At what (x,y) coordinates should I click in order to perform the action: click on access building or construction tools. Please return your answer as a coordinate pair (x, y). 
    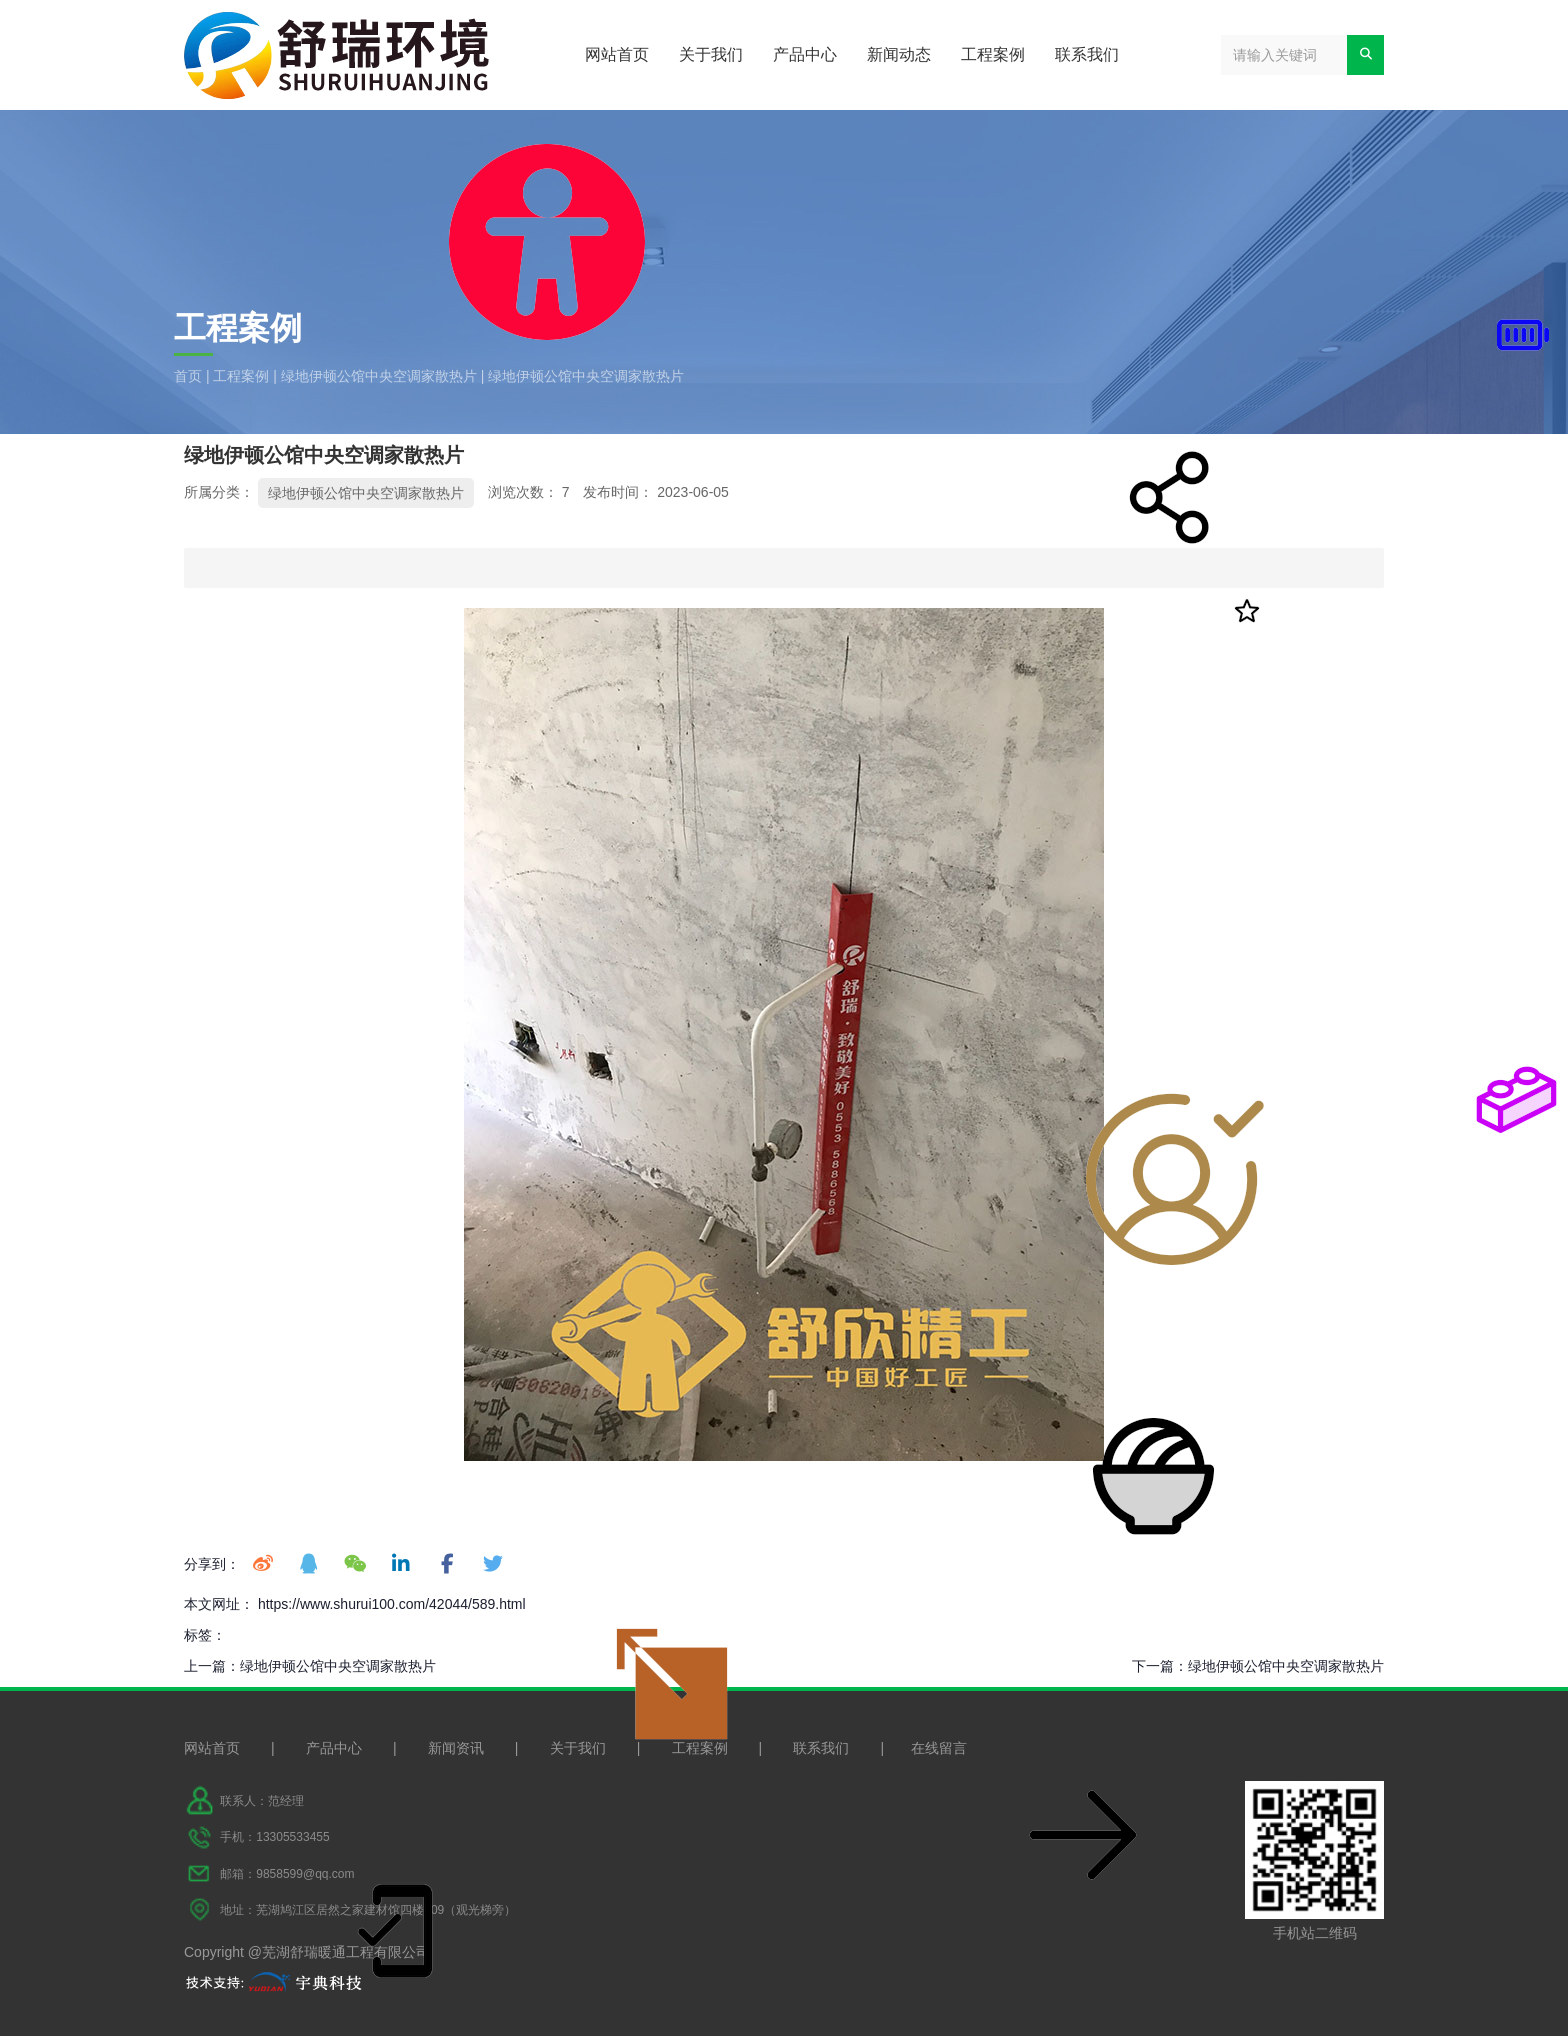
    Looking at the image, I should click on (1516, 1098).